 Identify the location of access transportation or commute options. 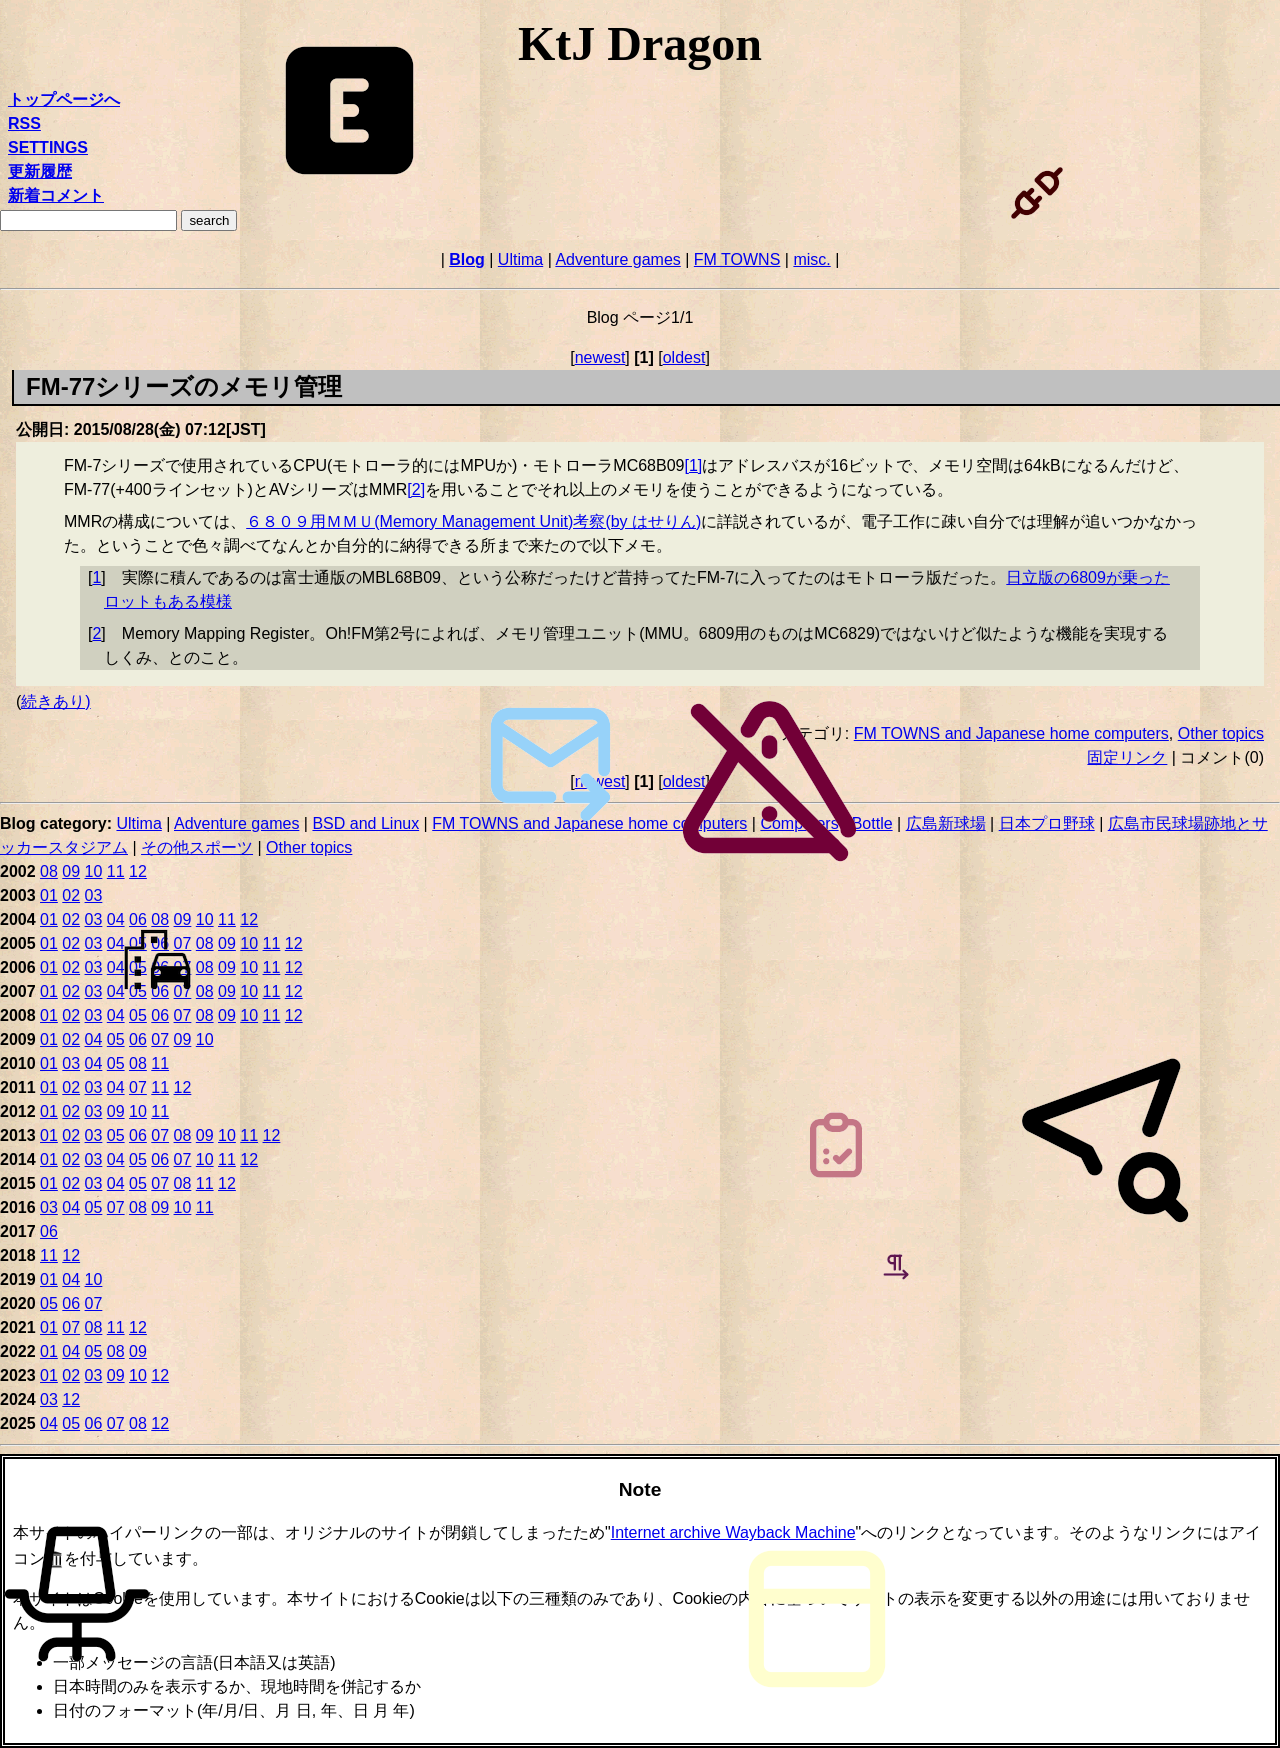
(157, 959).